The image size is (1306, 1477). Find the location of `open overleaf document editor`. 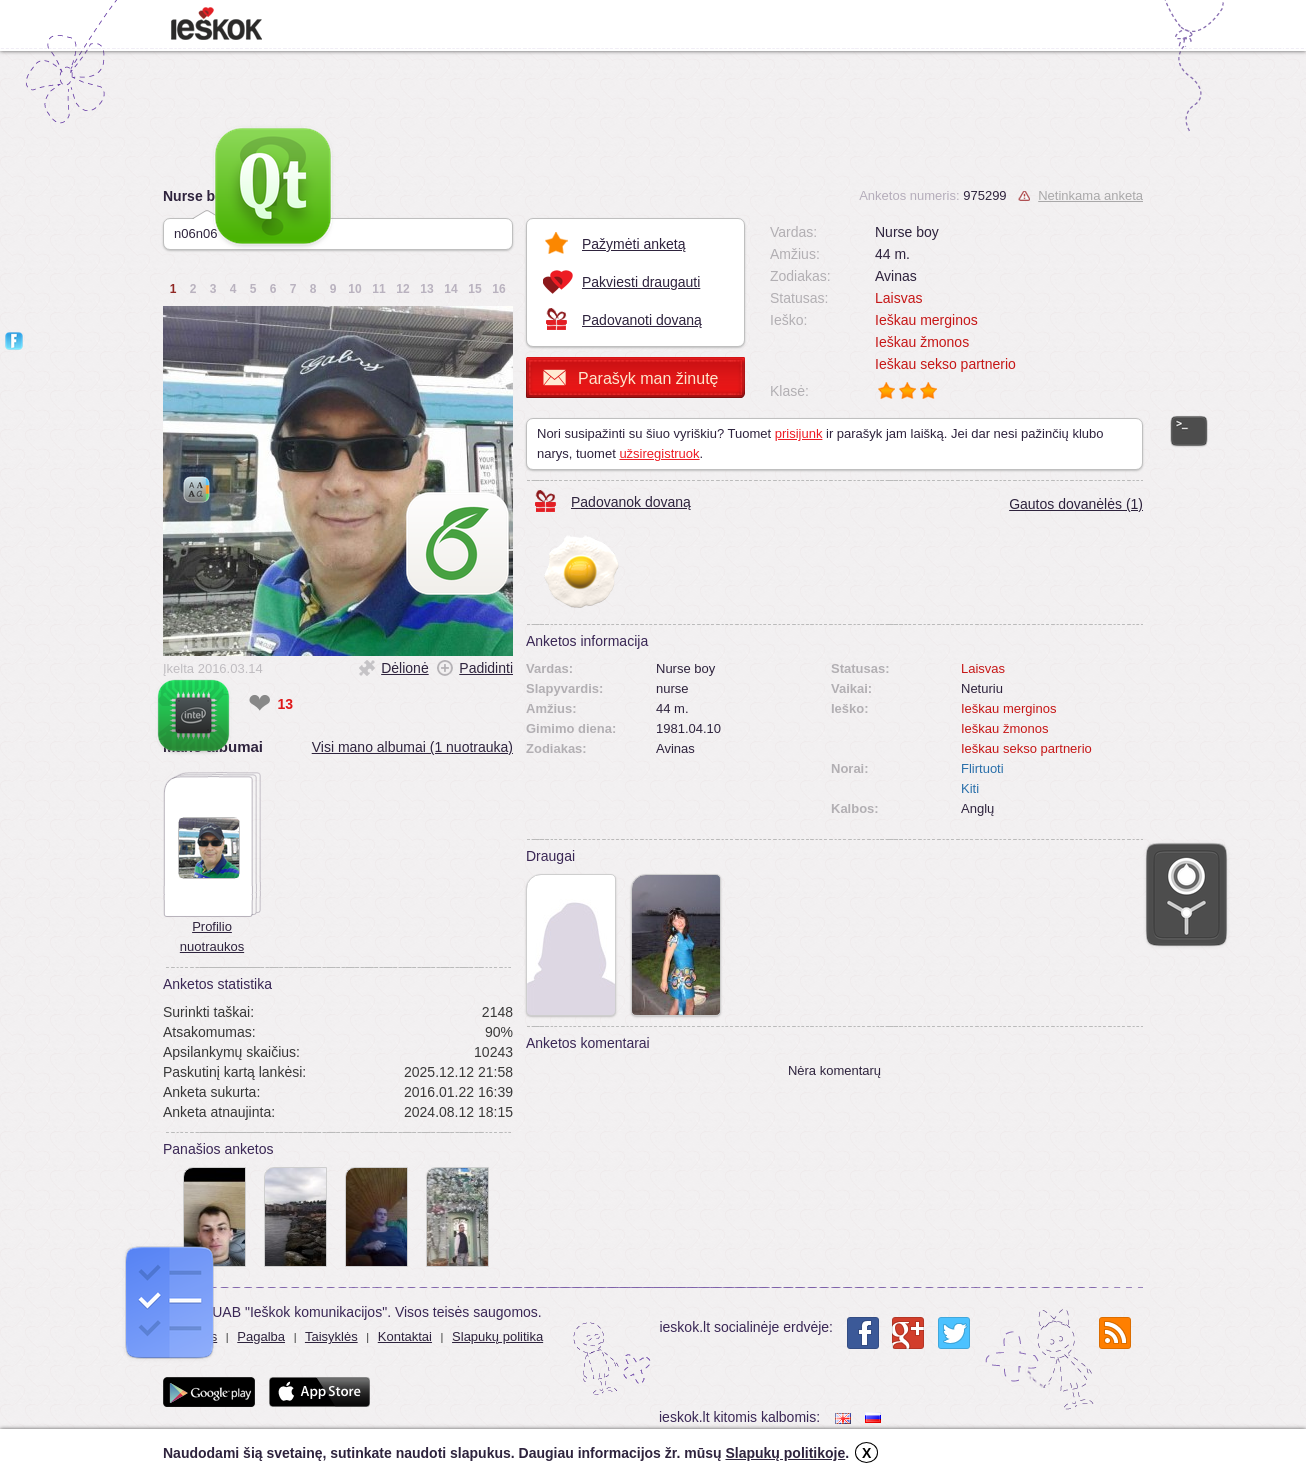

open overleaf document editor is located at coordinates (457, 543).